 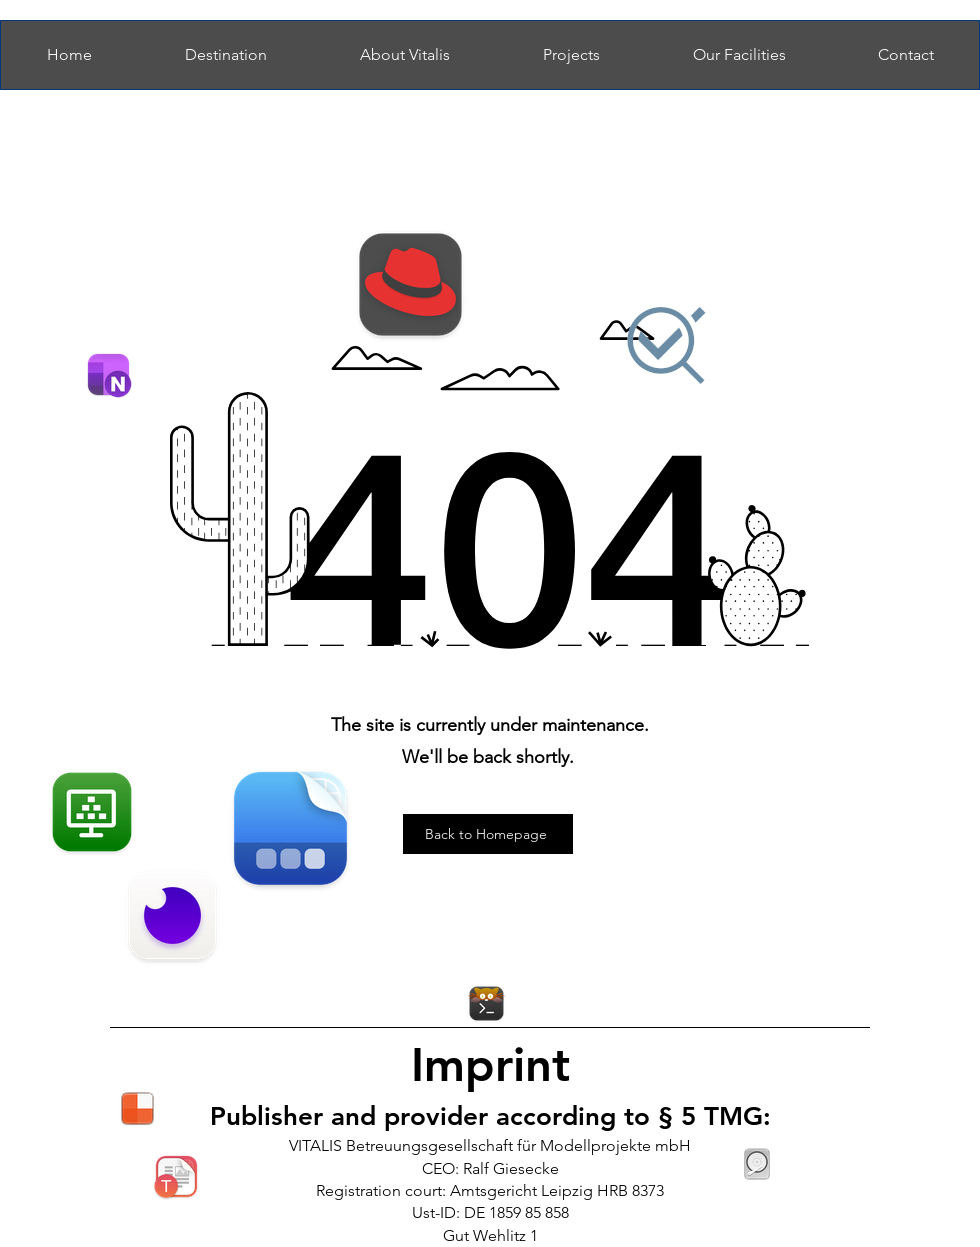 What do you see at coordinates (290, 828) in the screenshot?
I see `access system tray settings and background applications` at bounding box center [290, 828].